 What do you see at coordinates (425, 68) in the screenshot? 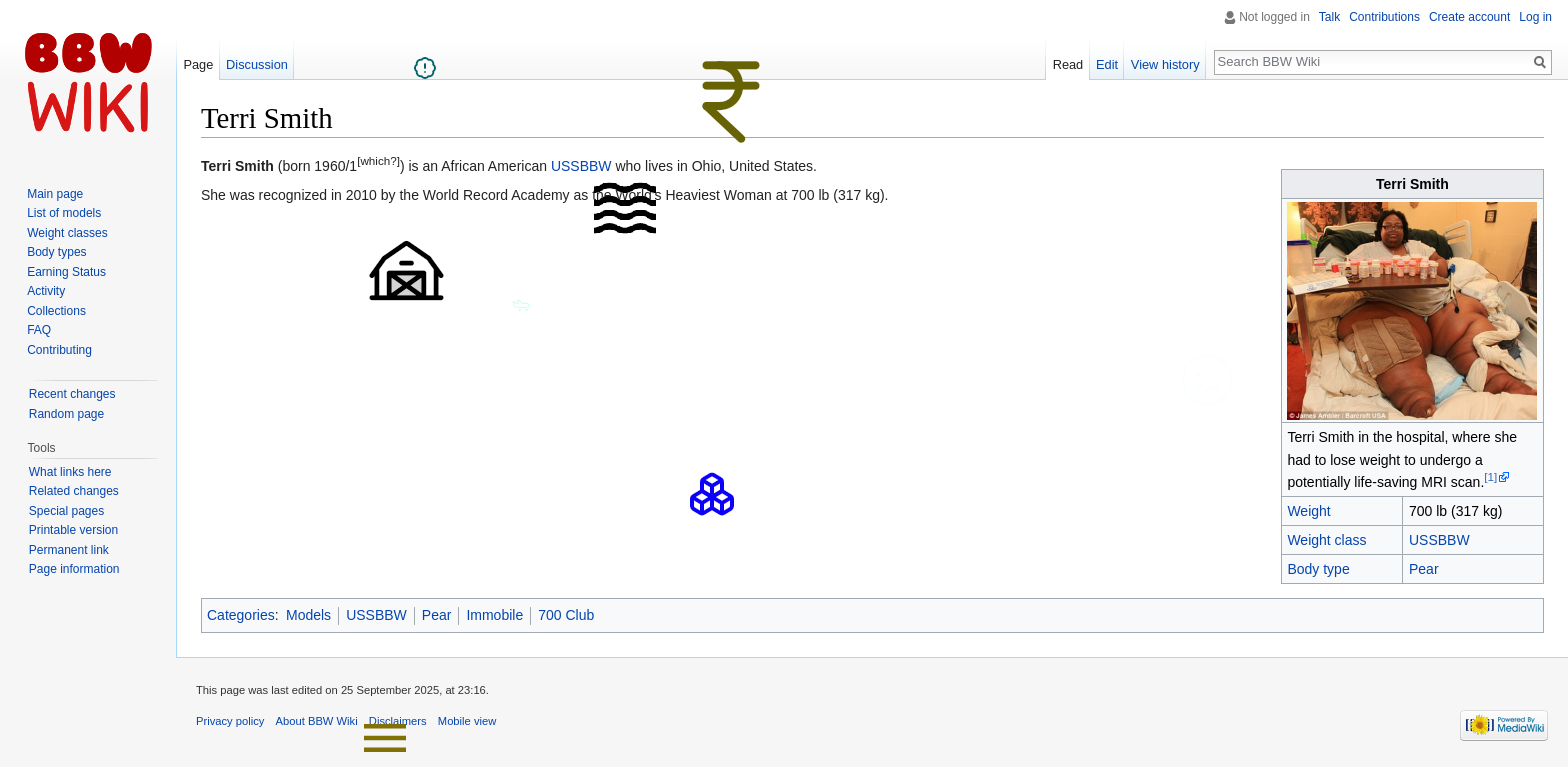
I see `indicates an alert or warning notification` at bounding box center [425, 68].